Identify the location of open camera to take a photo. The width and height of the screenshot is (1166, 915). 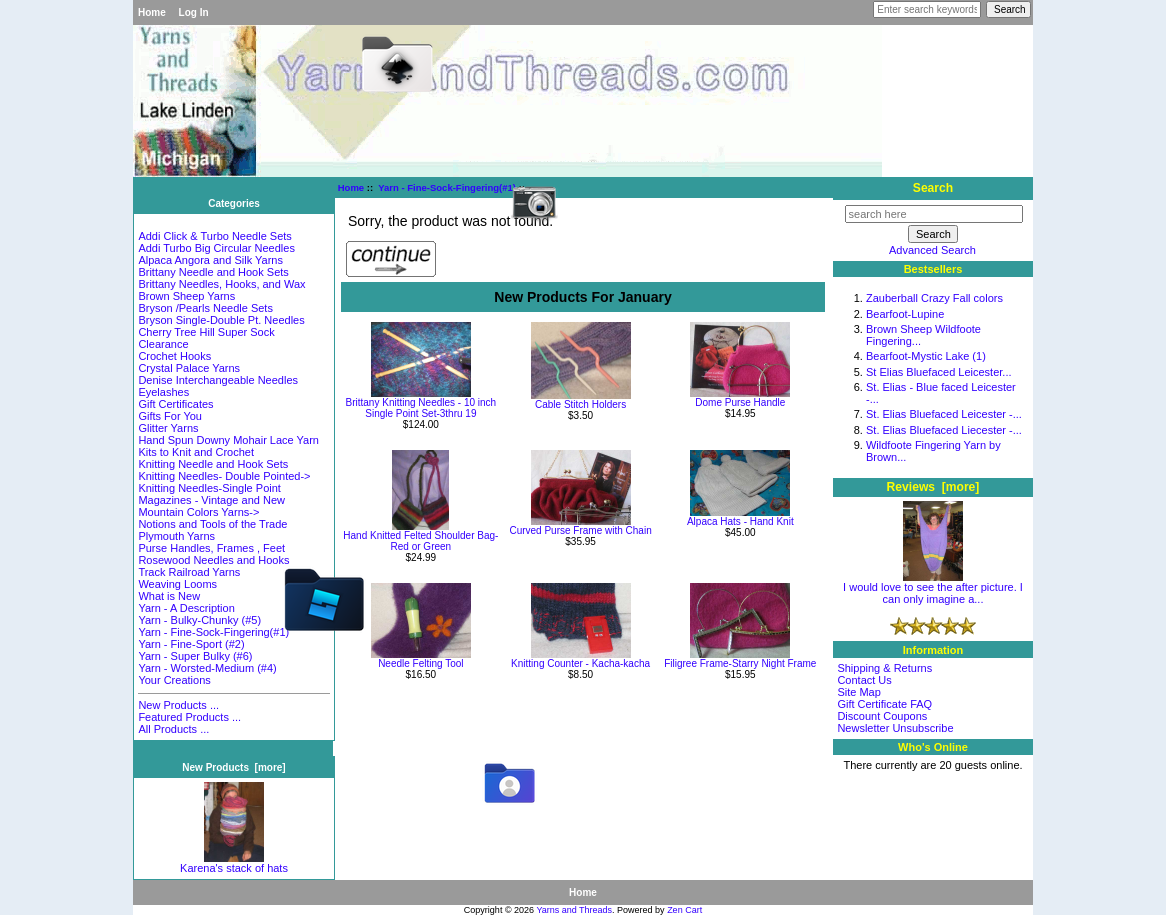
(534, 200).